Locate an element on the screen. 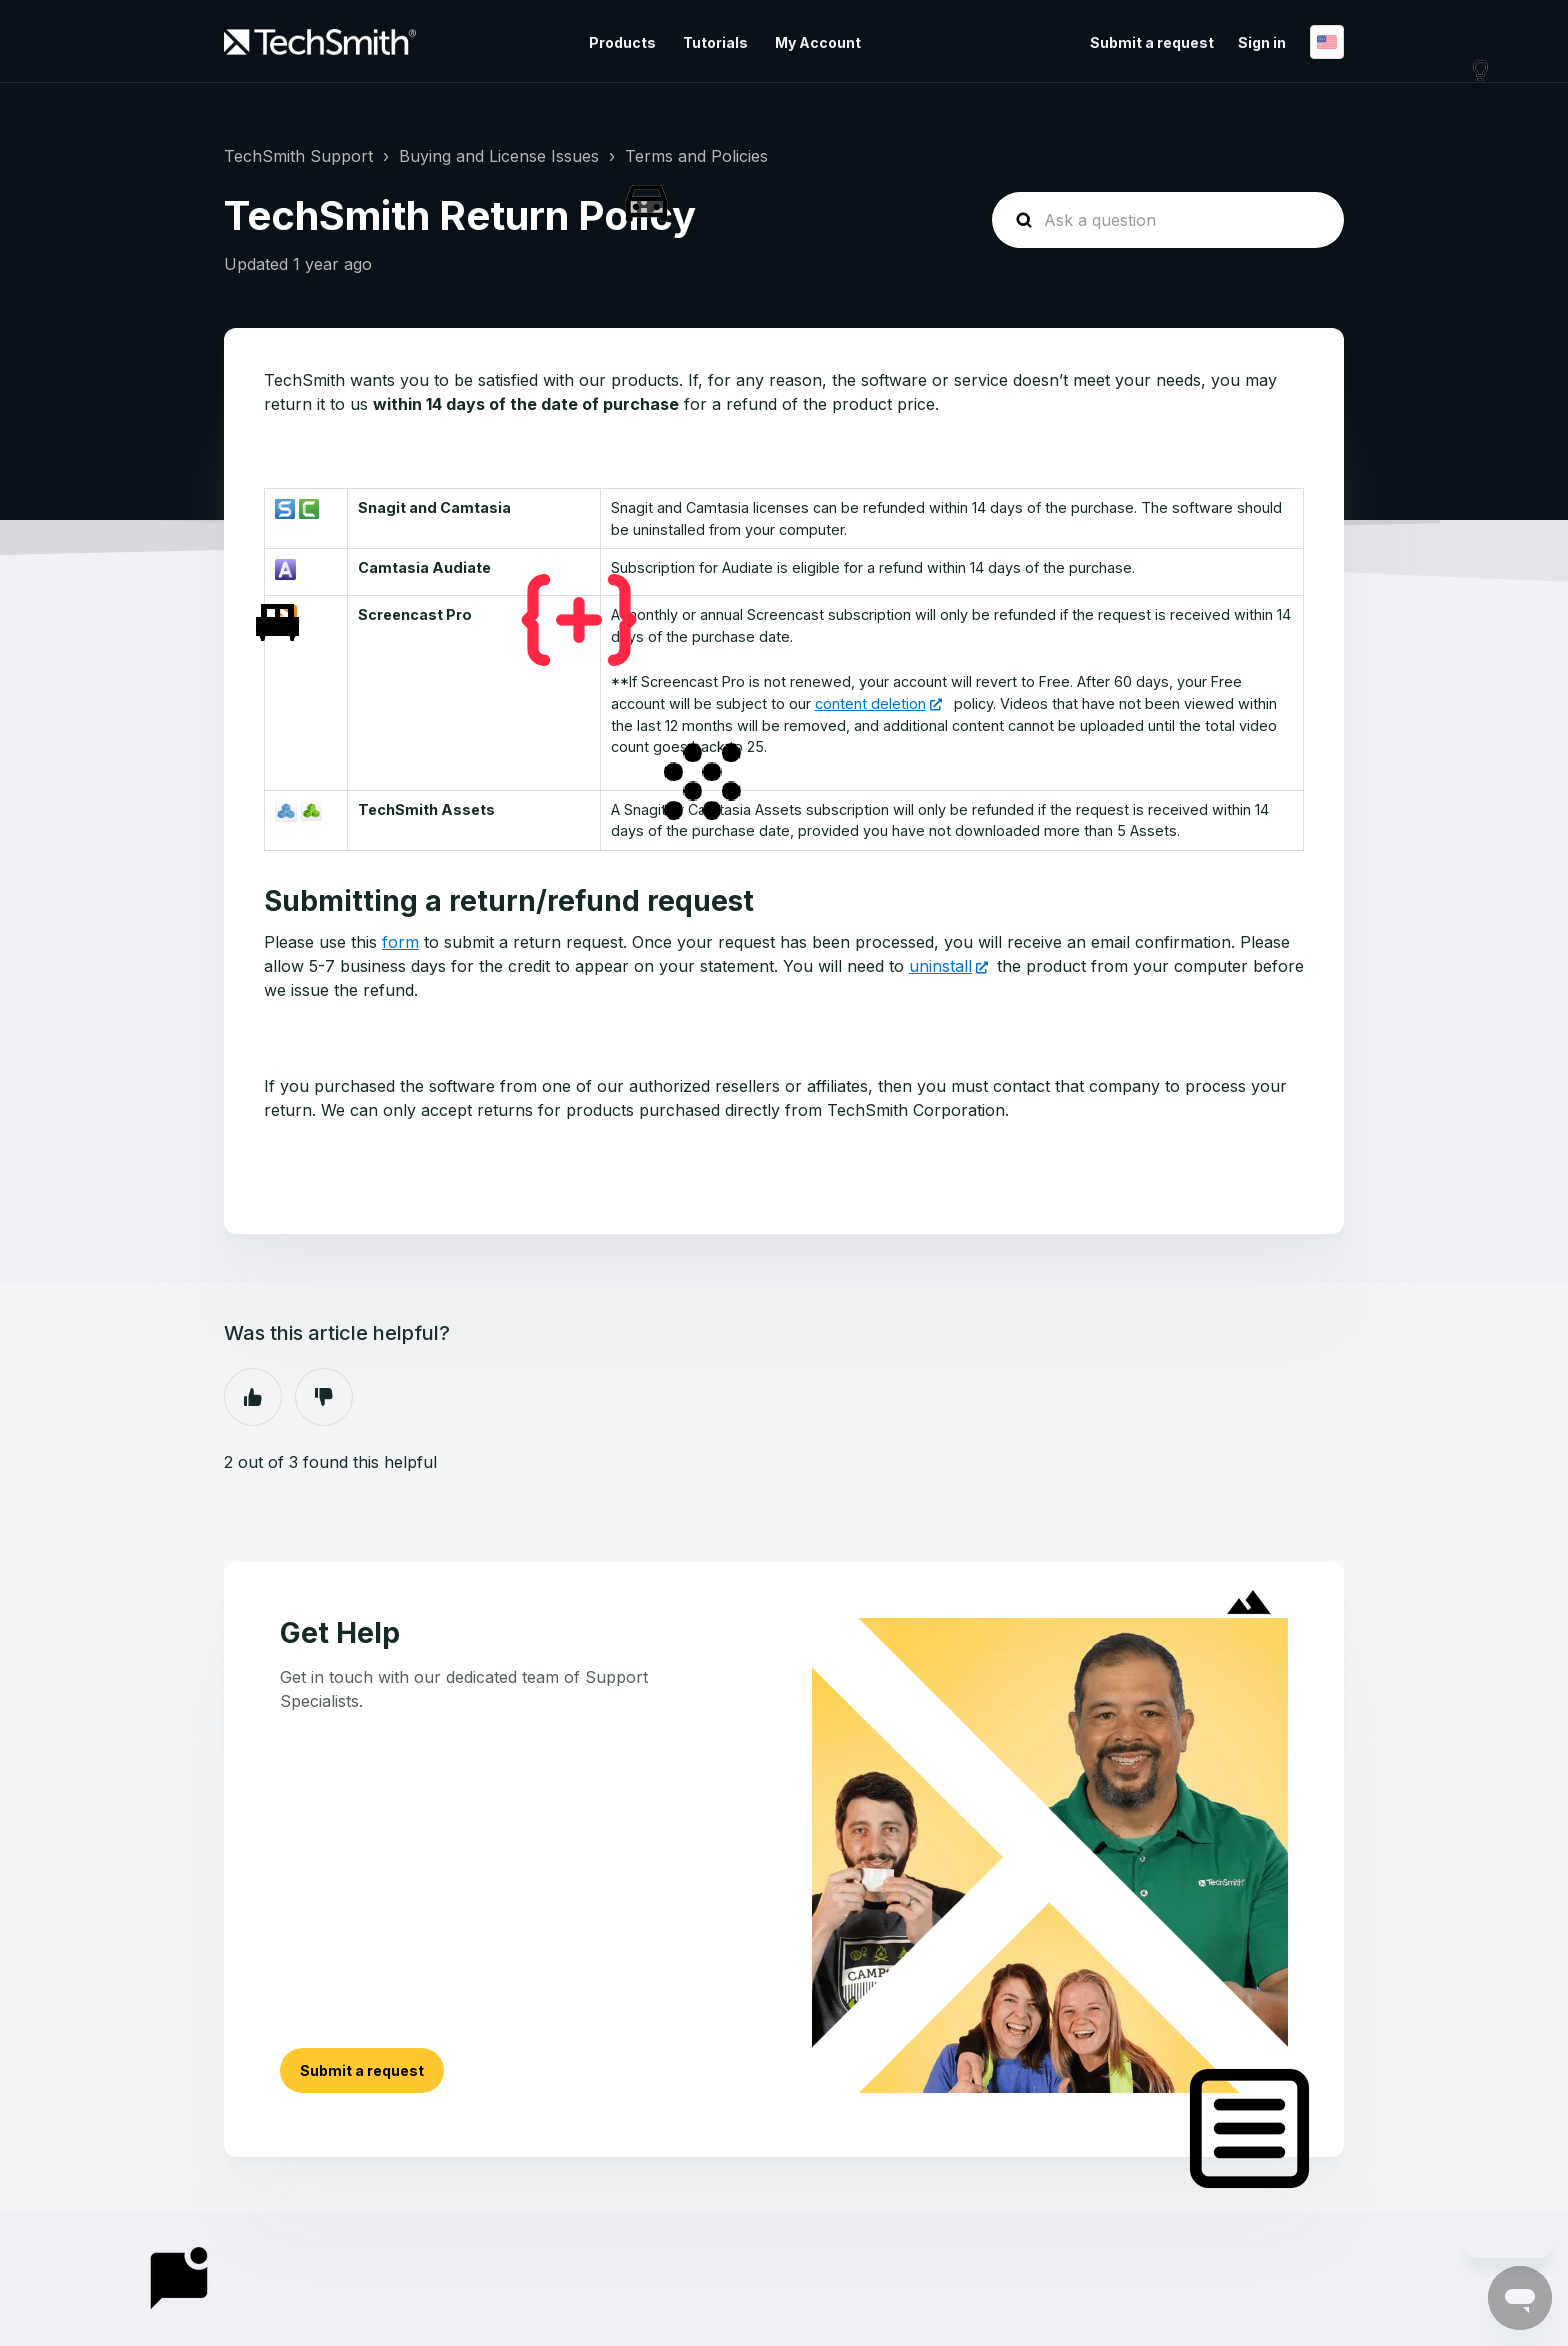 The width and height of the screenshot is (1568, 2346). select single bed accommodation is located at coordinates (277, 622).